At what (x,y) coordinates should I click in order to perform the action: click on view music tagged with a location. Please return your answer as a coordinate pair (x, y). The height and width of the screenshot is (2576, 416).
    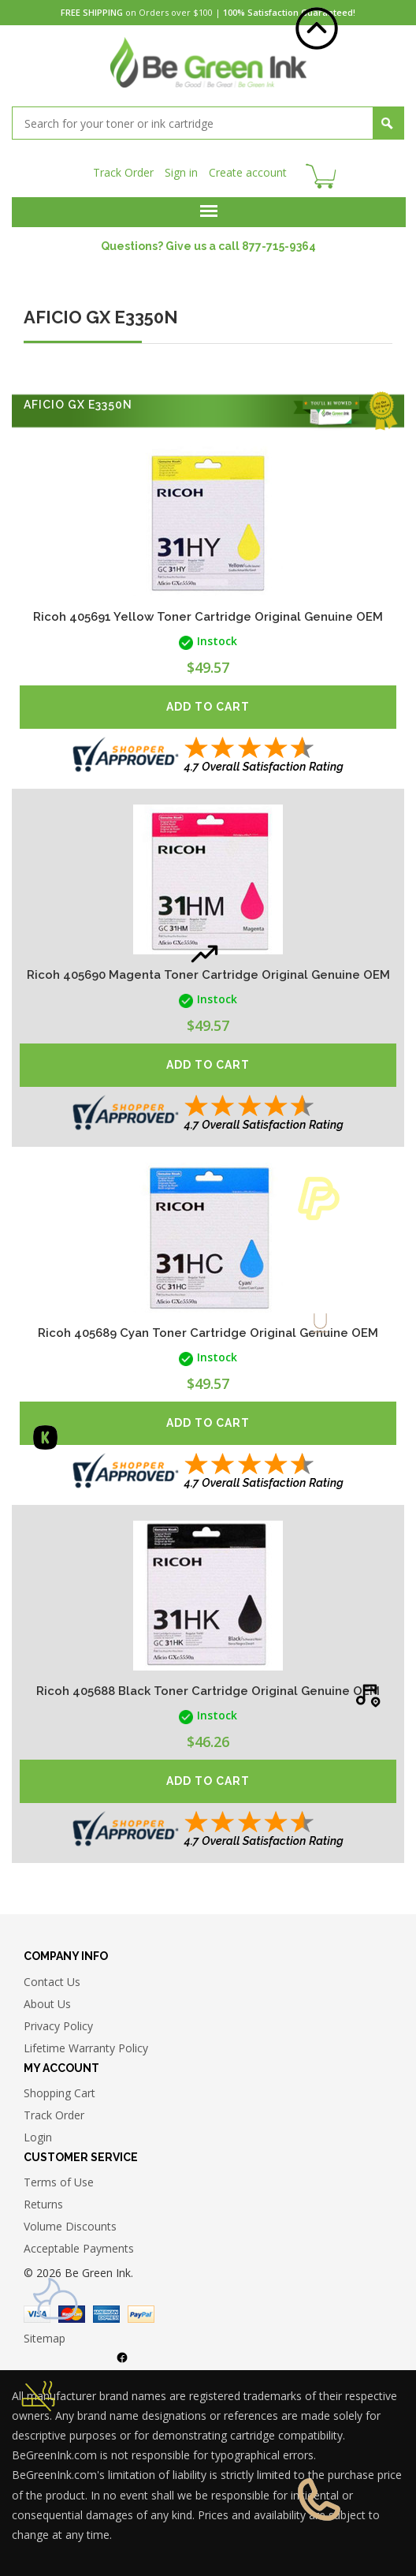
    Looking at the image, I should click on (367, 1694).